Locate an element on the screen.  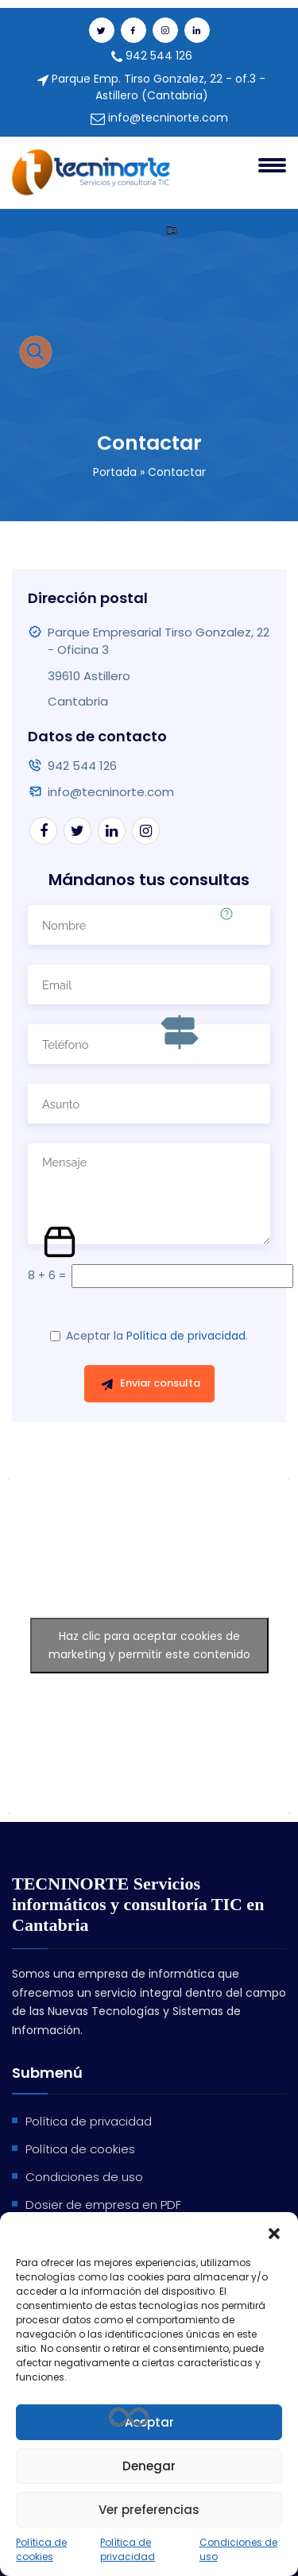
tap to search is located at coordinates (36, 352).